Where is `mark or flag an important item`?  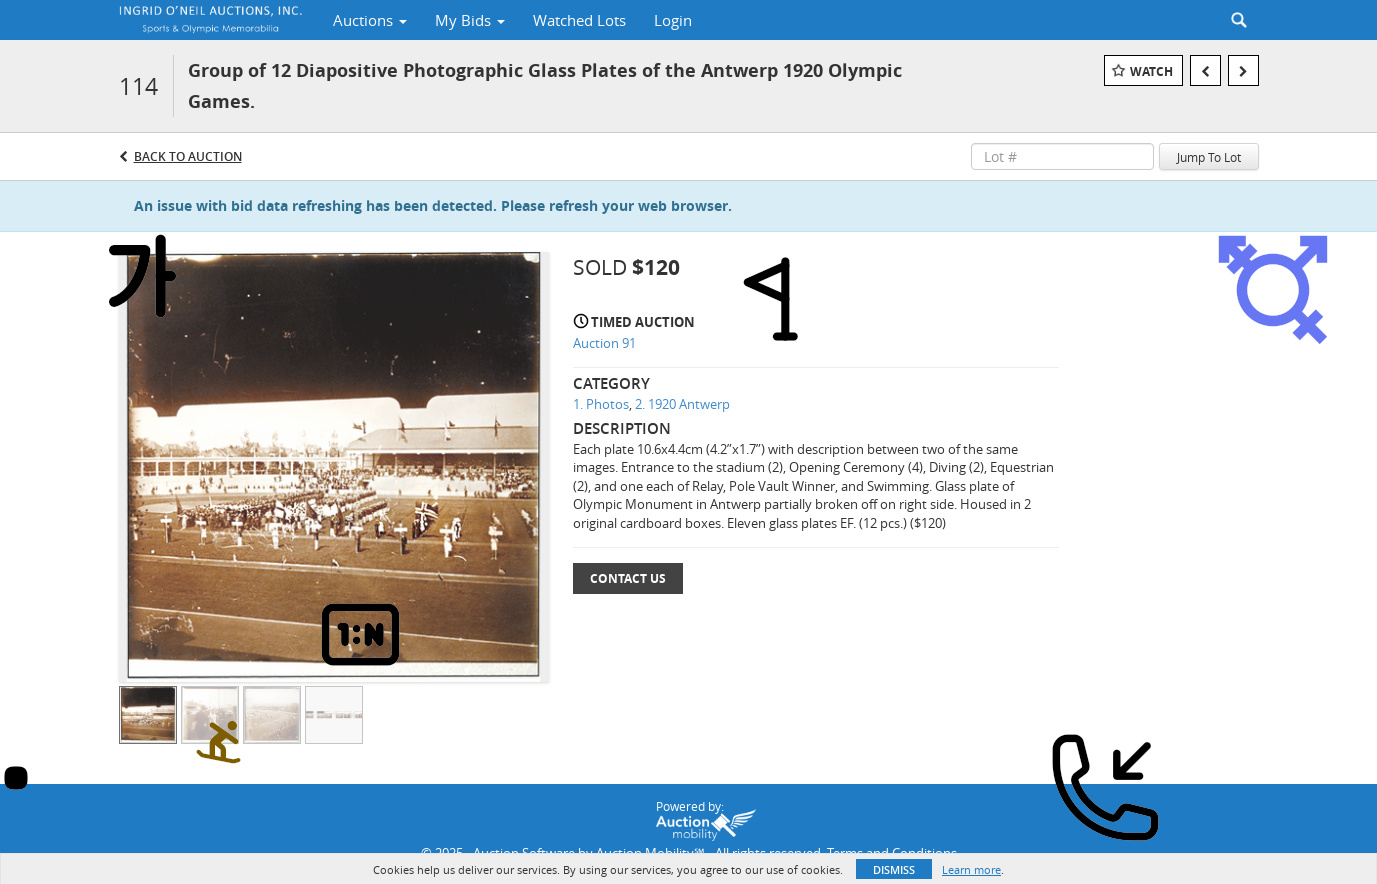
mark or flag an important item is located at coordinates (777, 299).